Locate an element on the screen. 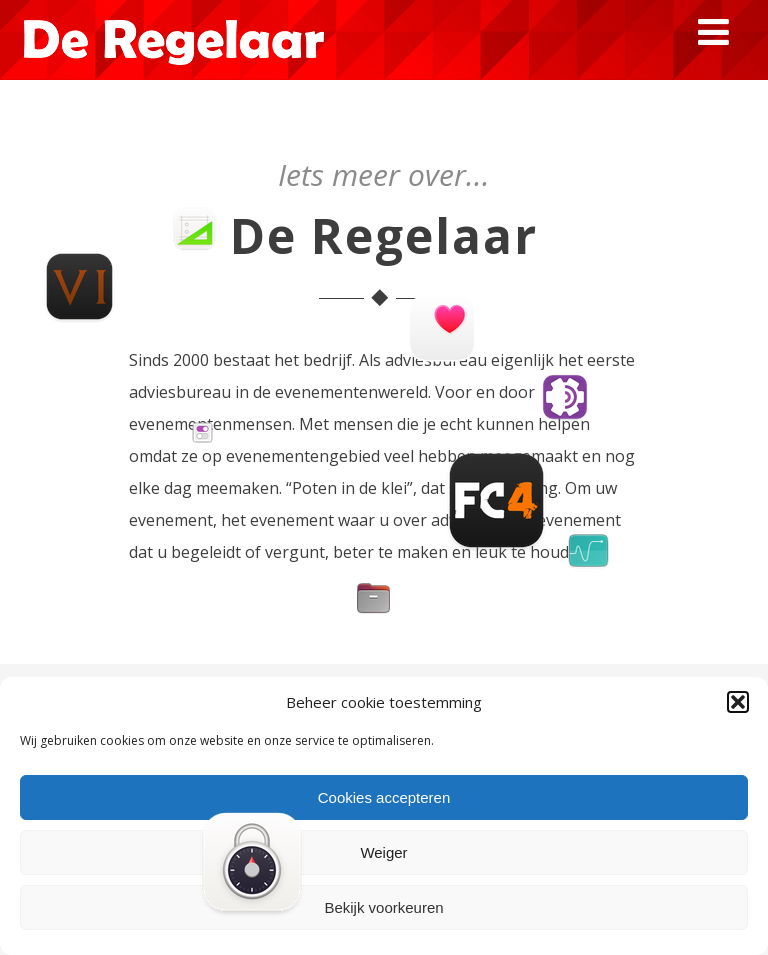 The image size is (768, 955). open glade interface designer is located at coordinates (194, 228).